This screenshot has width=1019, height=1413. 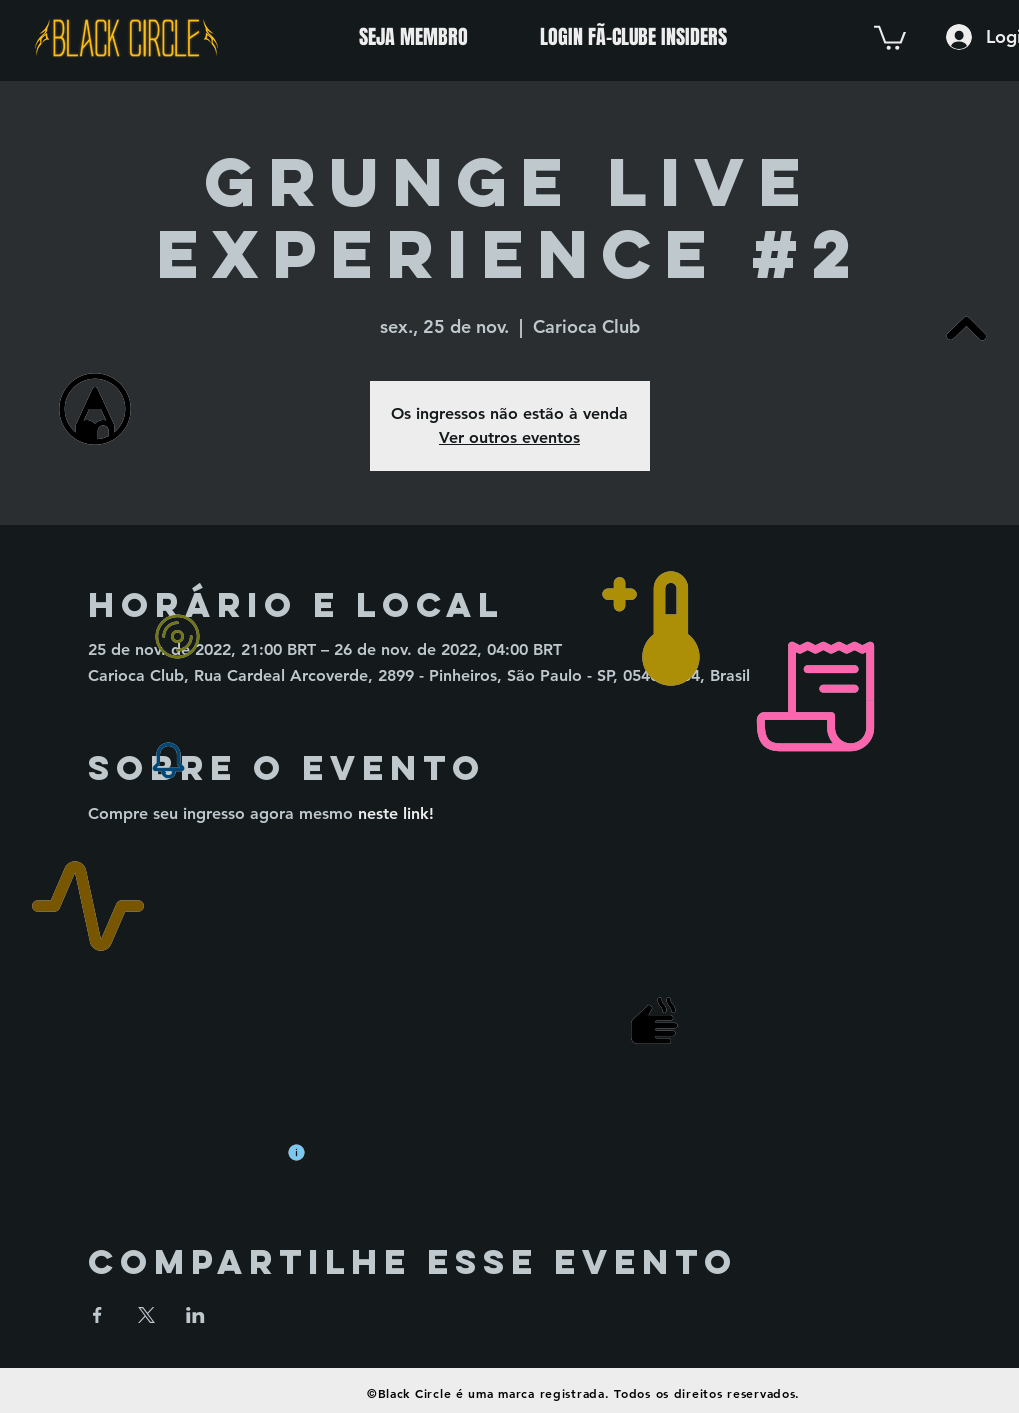 What do you see at coordinates (168, 760) in the screenshot?
I see `view notifications` at bounding box center [168, 760].